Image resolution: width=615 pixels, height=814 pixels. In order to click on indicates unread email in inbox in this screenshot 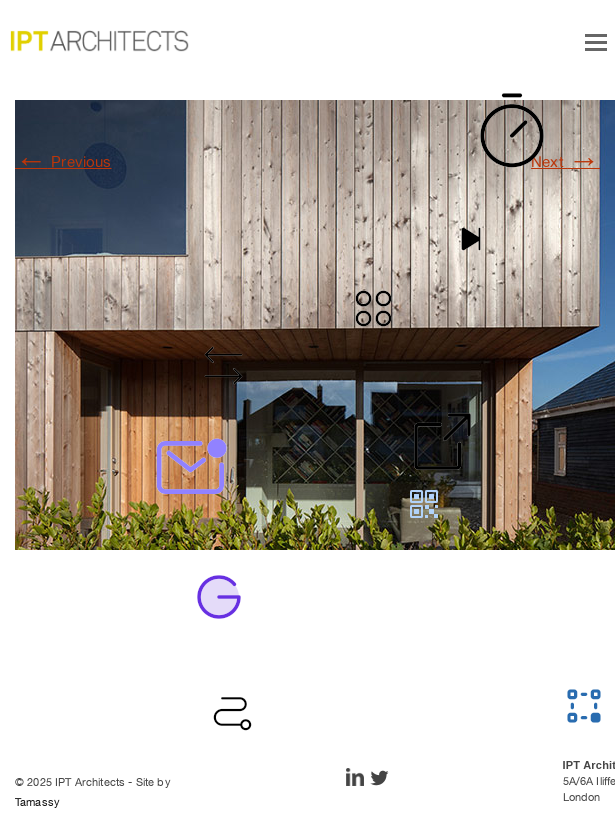, I will do `click(190, 467)`.